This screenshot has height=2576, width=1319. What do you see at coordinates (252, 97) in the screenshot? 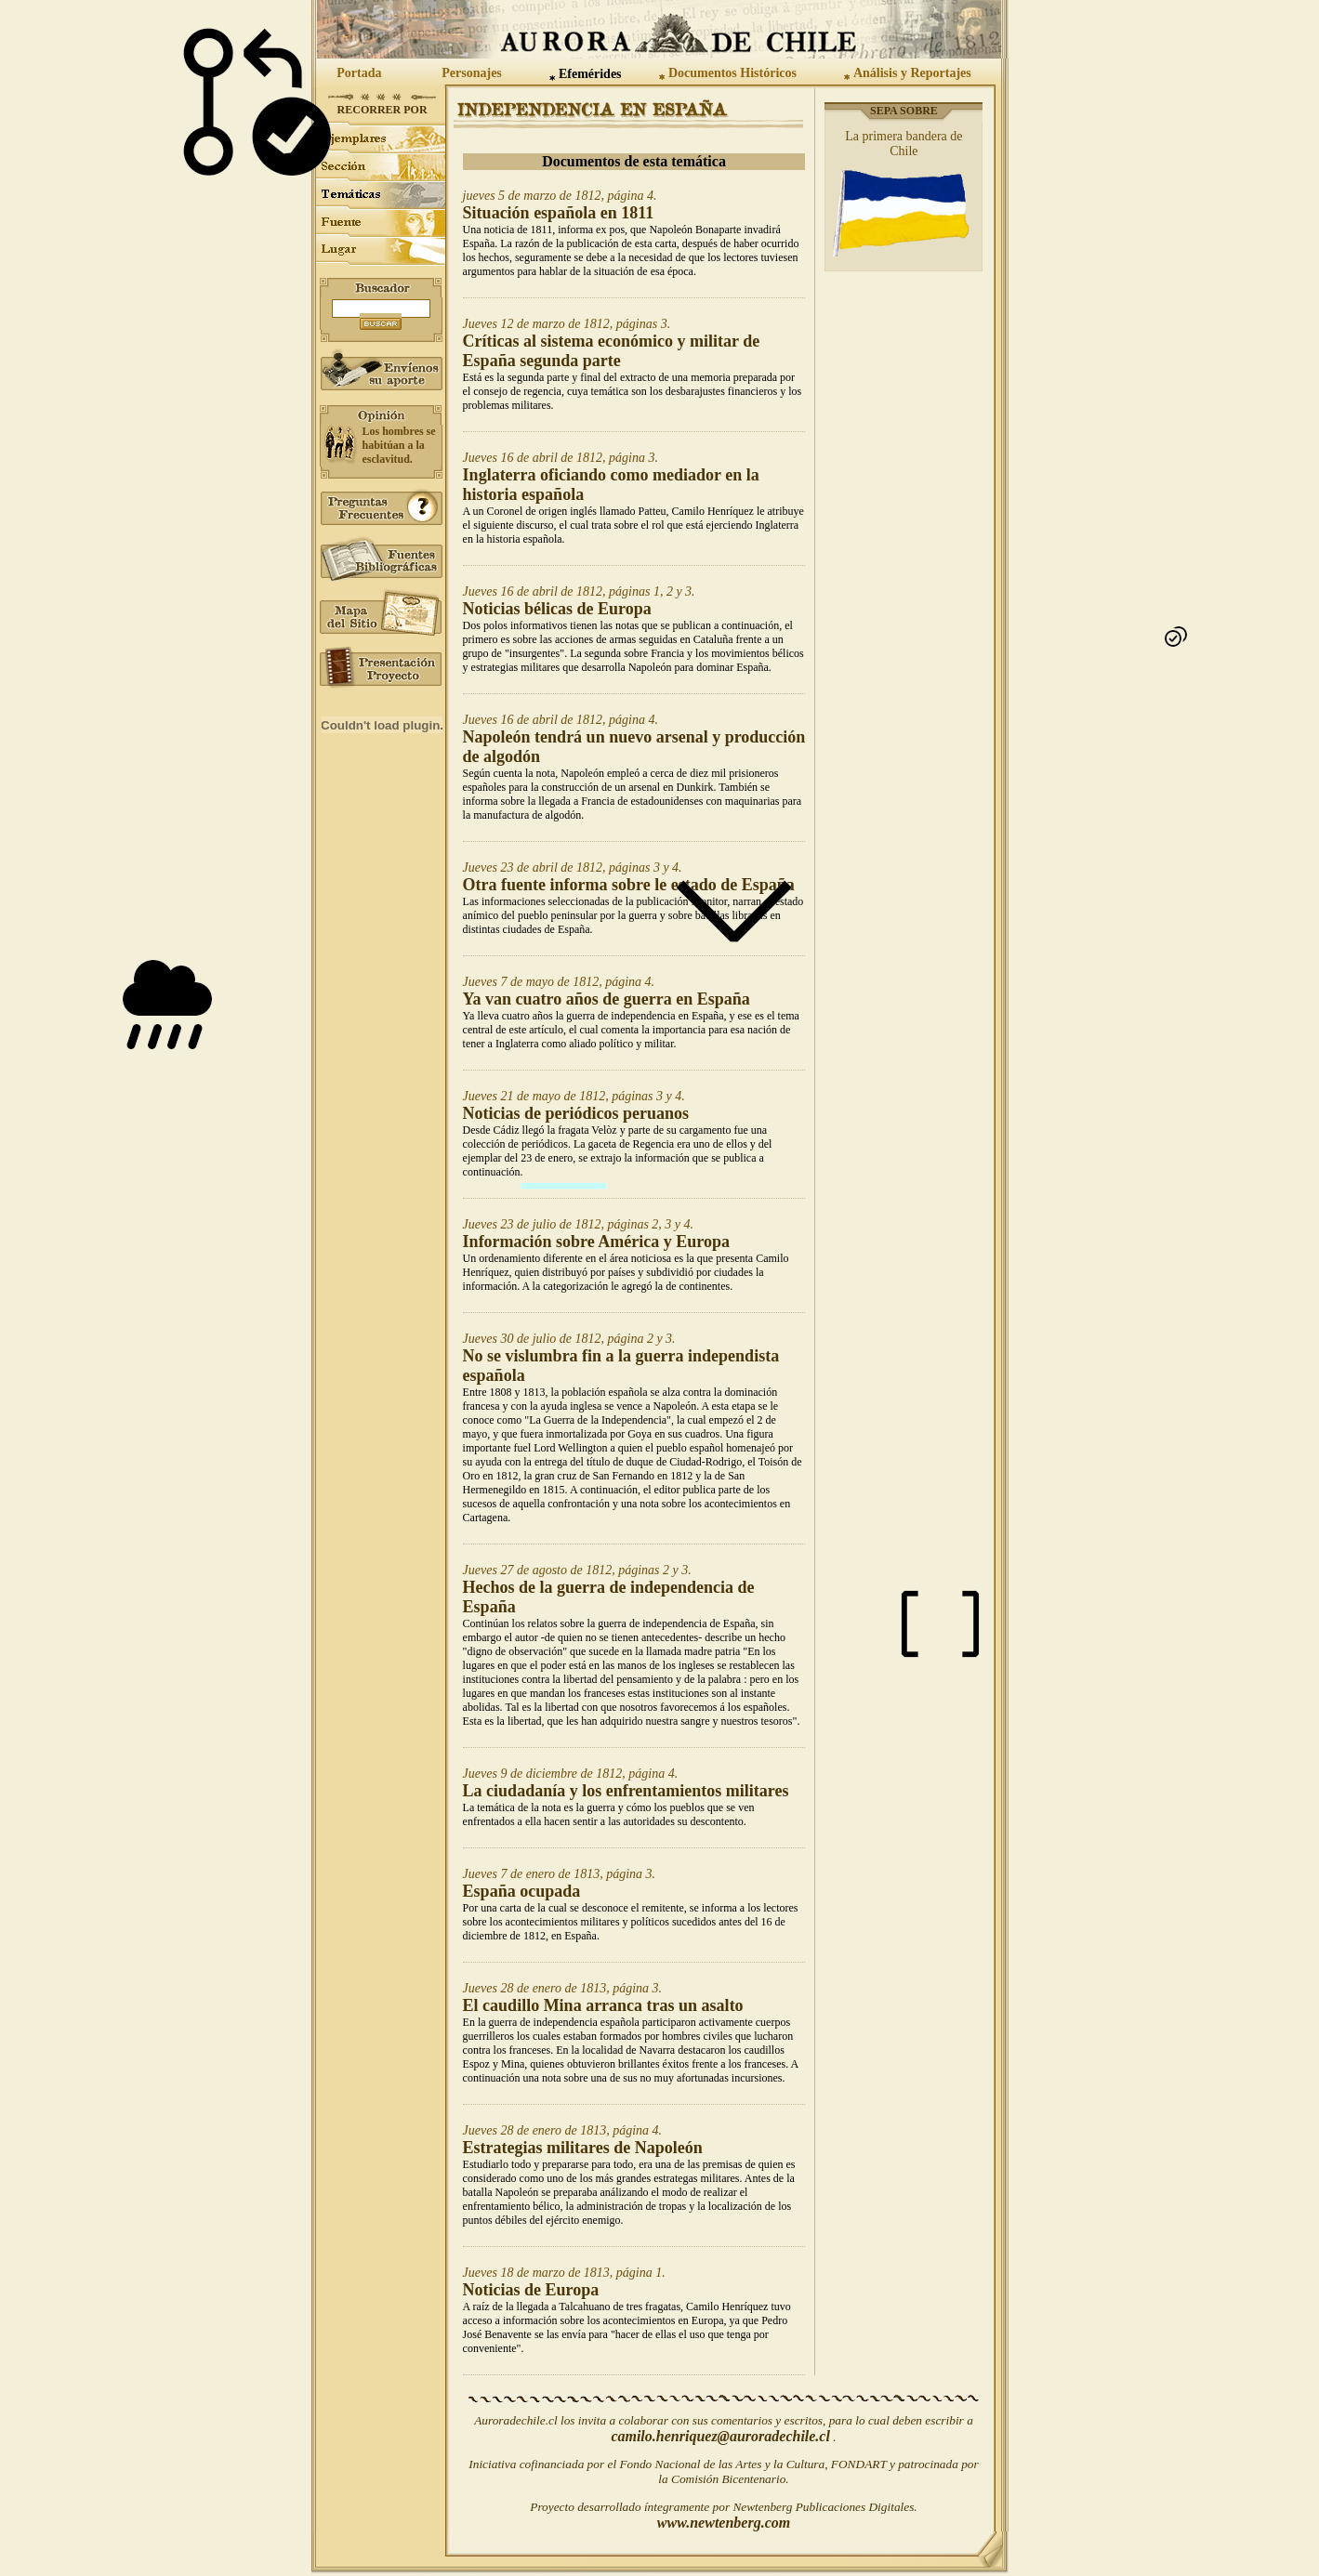
I see `indicates a merged or completed pull request` at bounding box center [252, 97].